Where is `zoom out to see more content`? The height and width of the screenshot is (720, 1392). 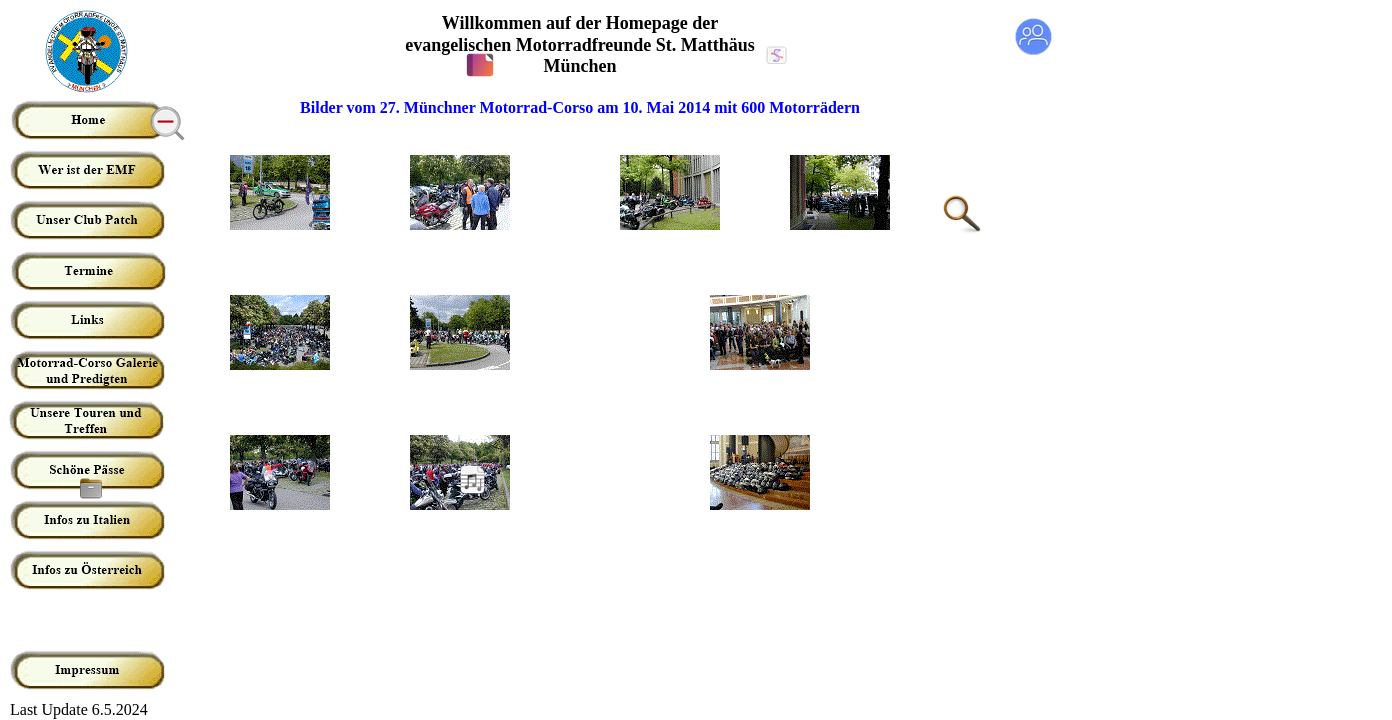 zoom out to see more content is located at coordinates (167, 123).